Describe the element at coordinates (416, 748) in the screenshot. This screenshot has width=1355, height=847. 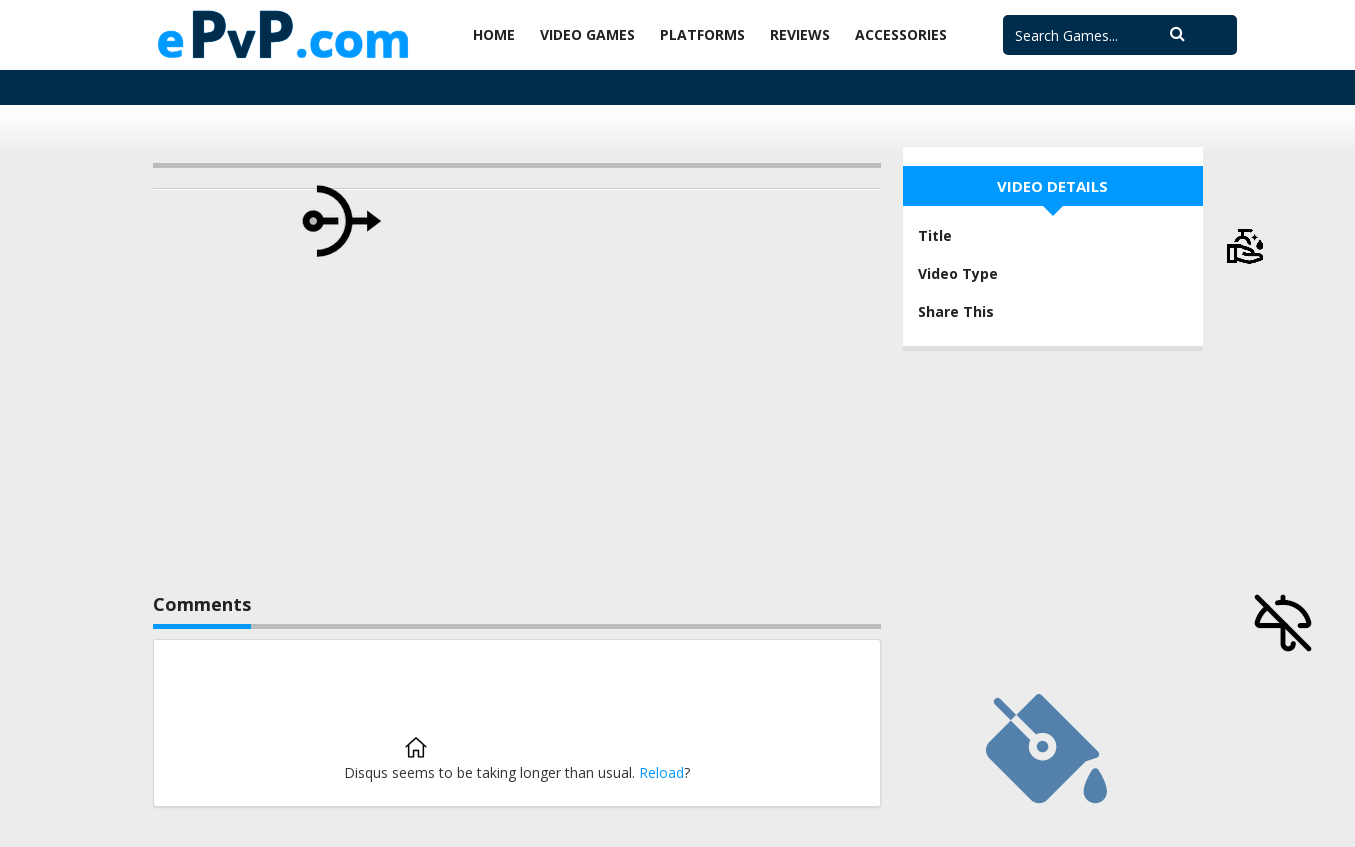
I see `navigate to the home screen` at that location.